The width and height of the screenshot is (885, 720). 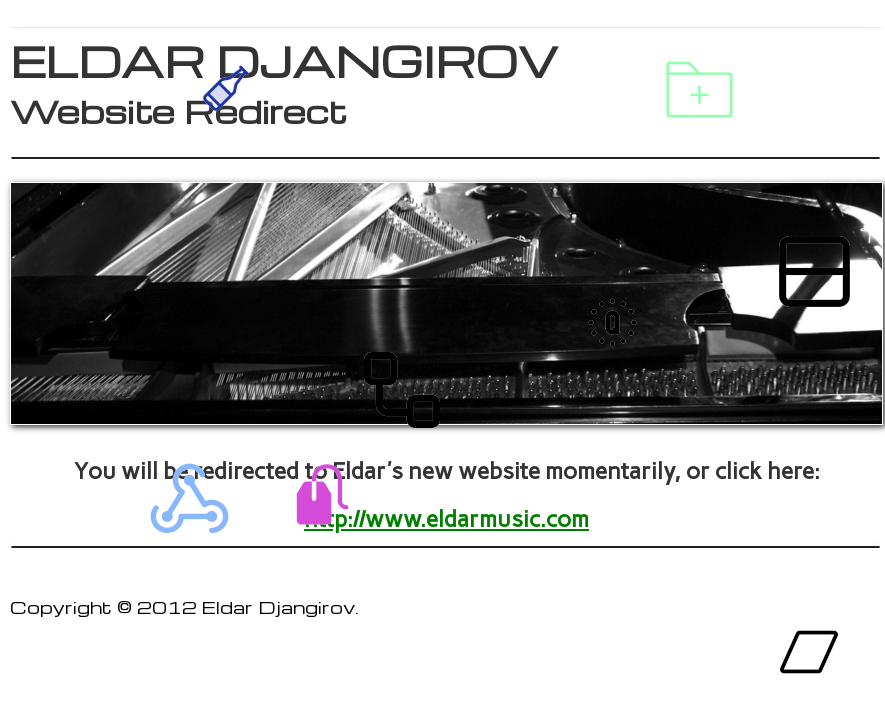 What do you see at coordinates (189, 502) in the screenshot?
I see `configure webhook integrations` at bounding box center [189, 502].